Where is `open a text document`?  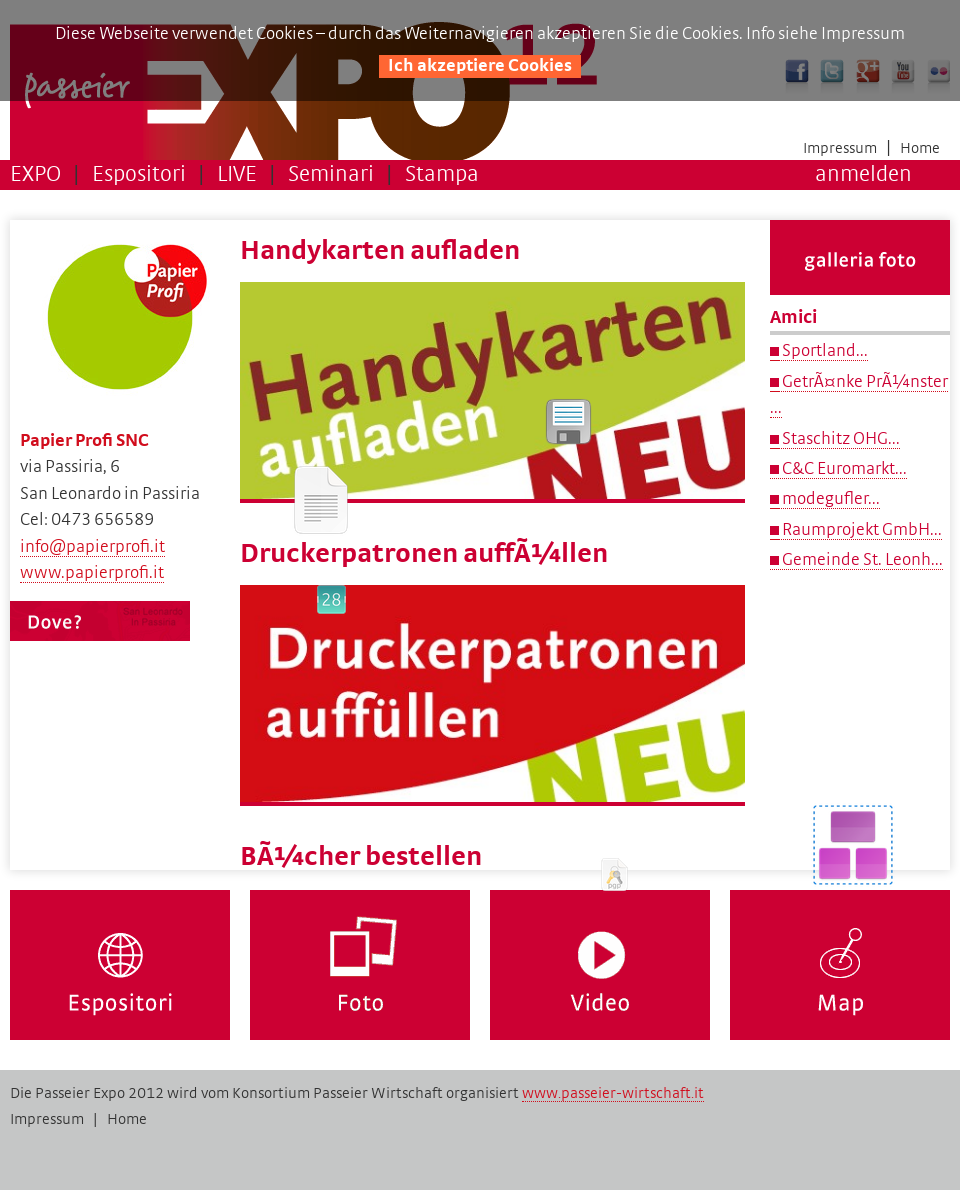 open a text document is located at coordinates (321, 500).